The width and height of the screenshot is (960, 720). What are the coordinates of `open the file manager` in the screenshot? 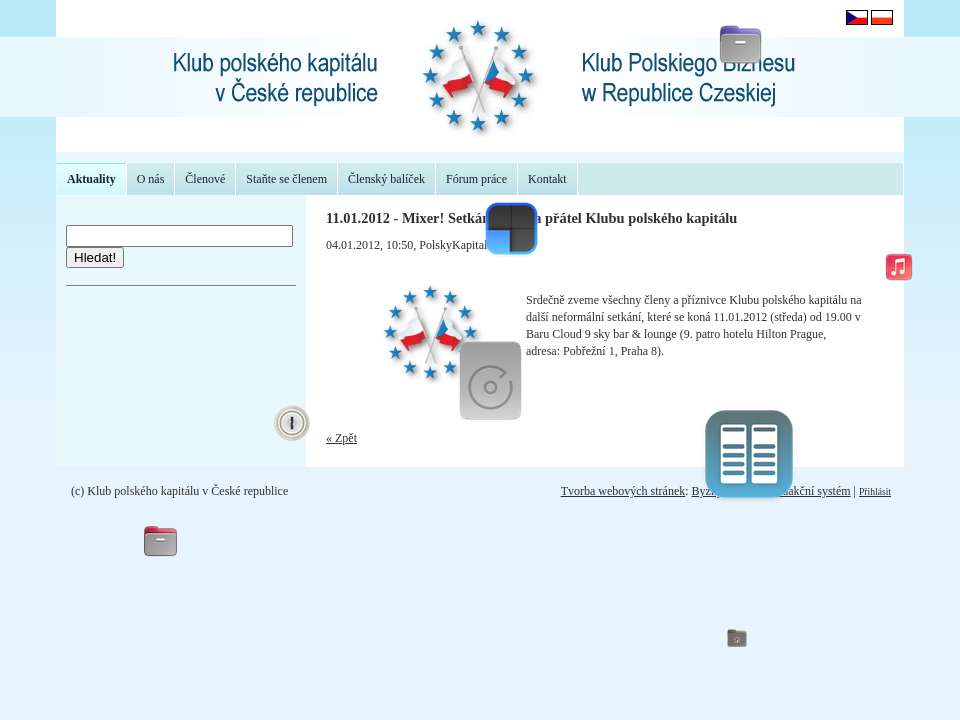 It's located at (740, 44).